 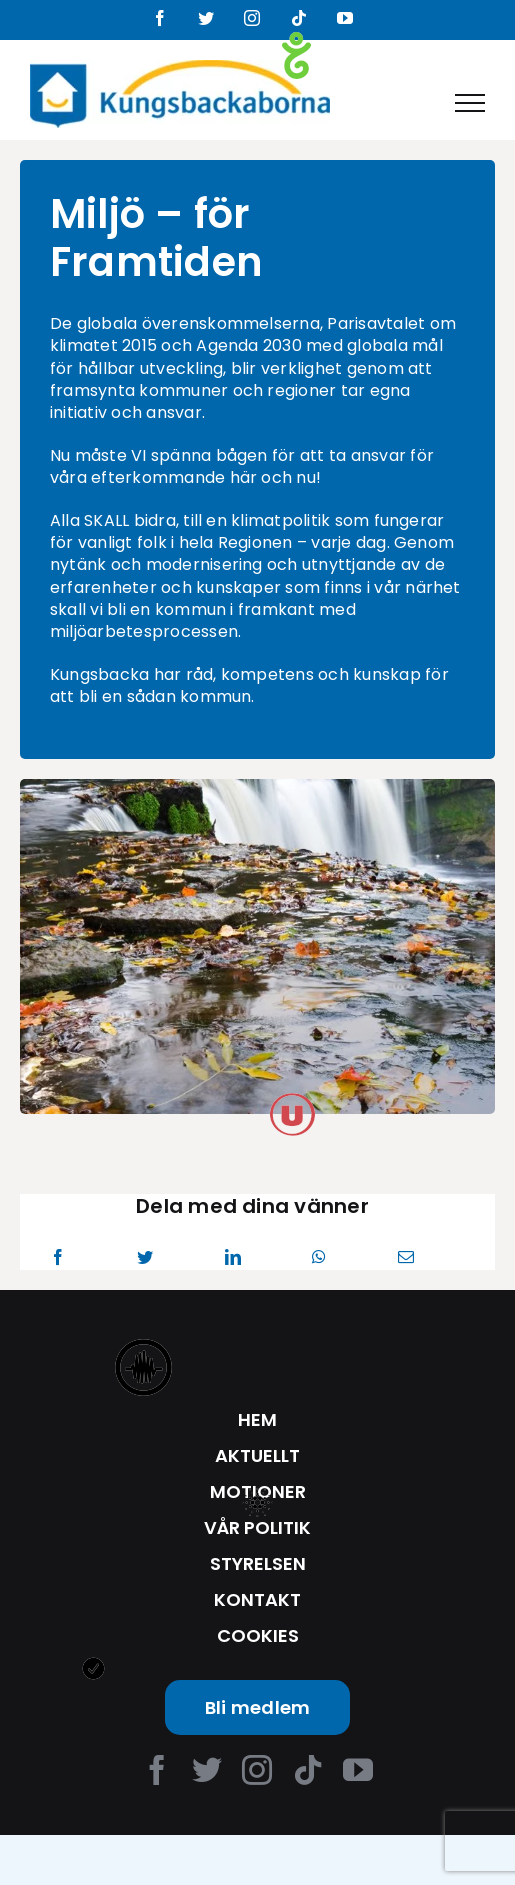 What do you see at coordinates (93, 1668) in the screenshot?
I see `indicates successful completion of an action` at bounding box center [93, 1668].